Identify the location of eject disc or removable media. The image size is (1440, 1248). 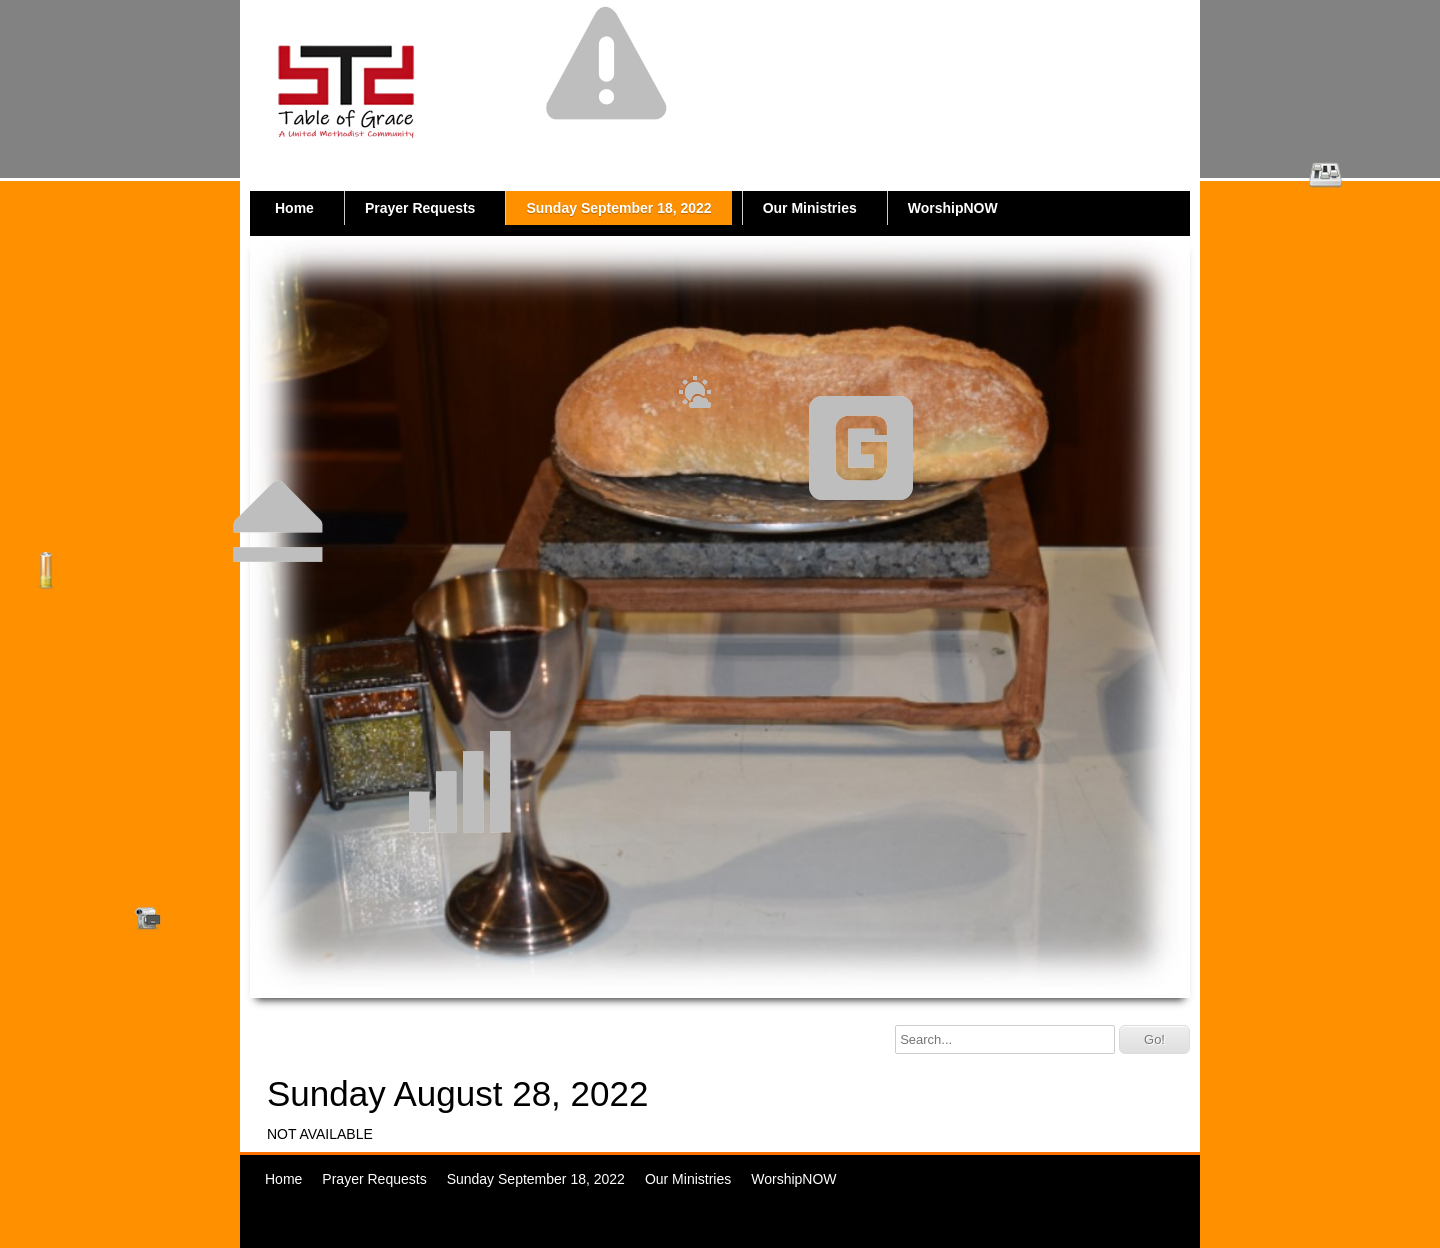
(278, 525).